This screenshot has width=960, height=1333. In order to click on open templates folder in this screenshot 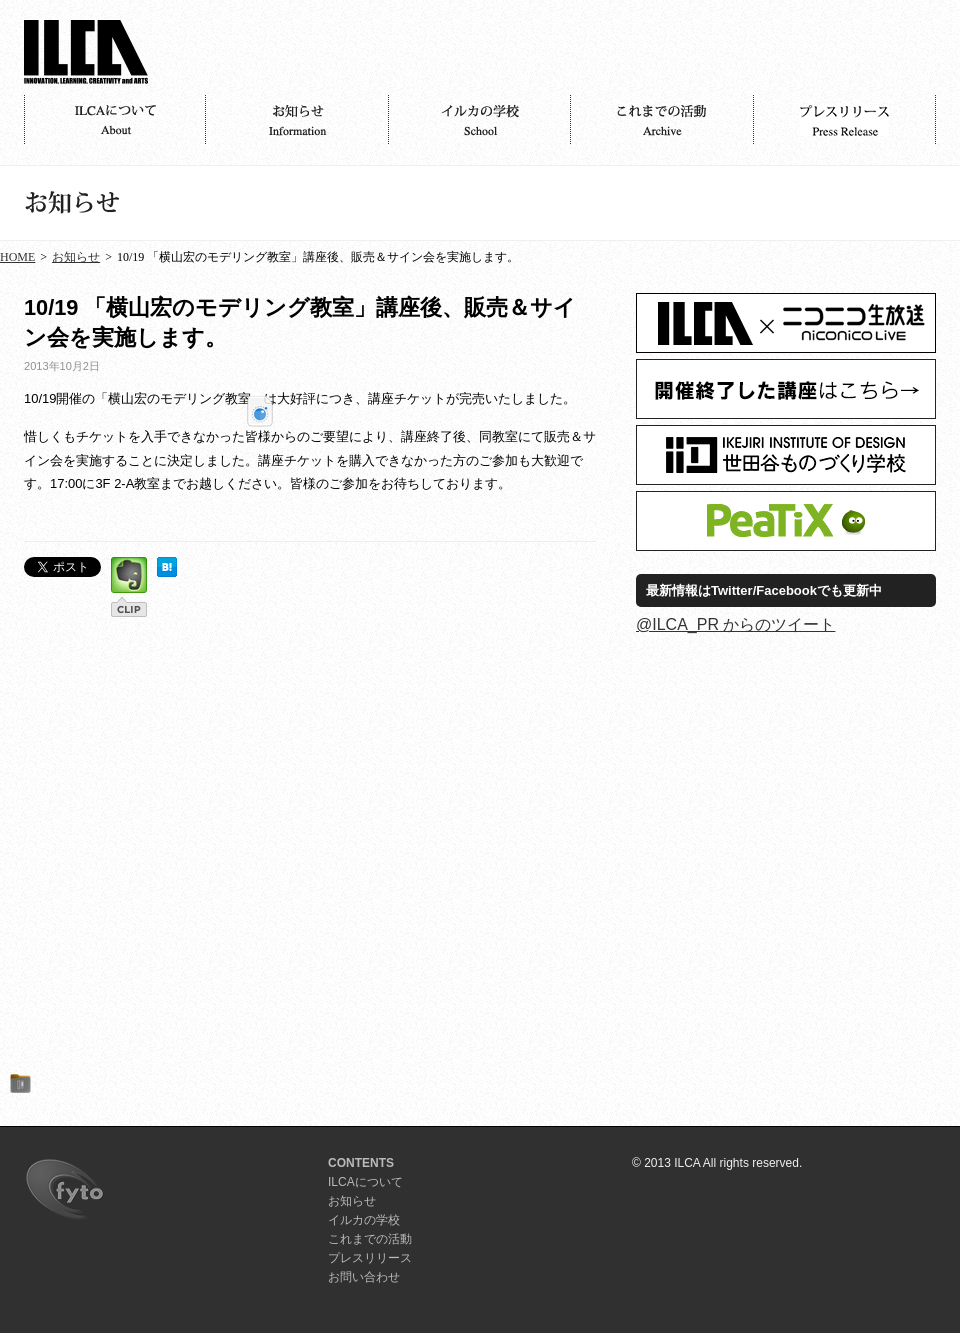, I will do `click(20, 1083)`.